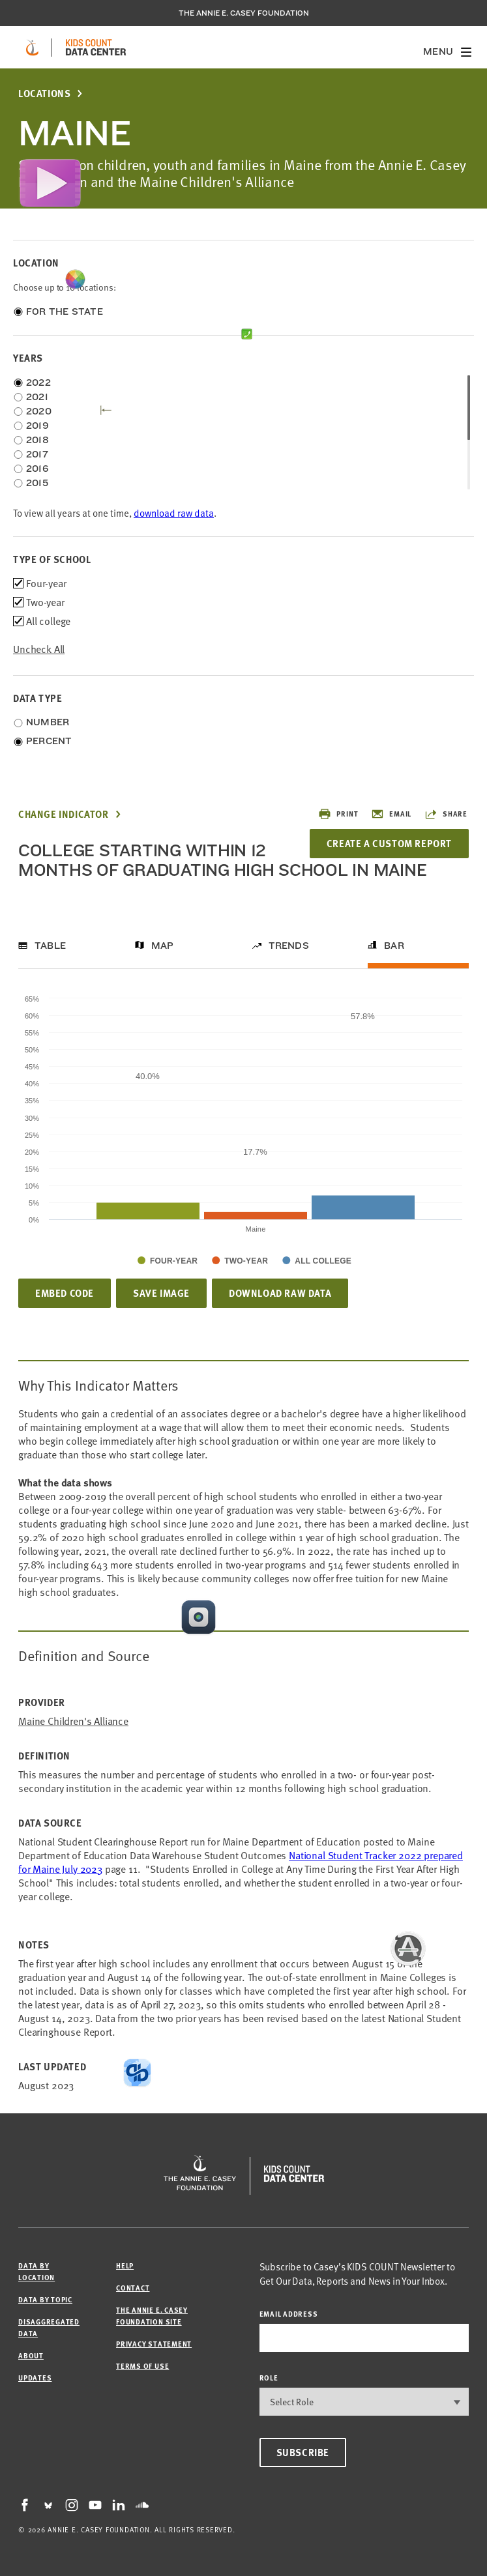  I want to click on go to the first item in a list or sequence, so click(106, 410).